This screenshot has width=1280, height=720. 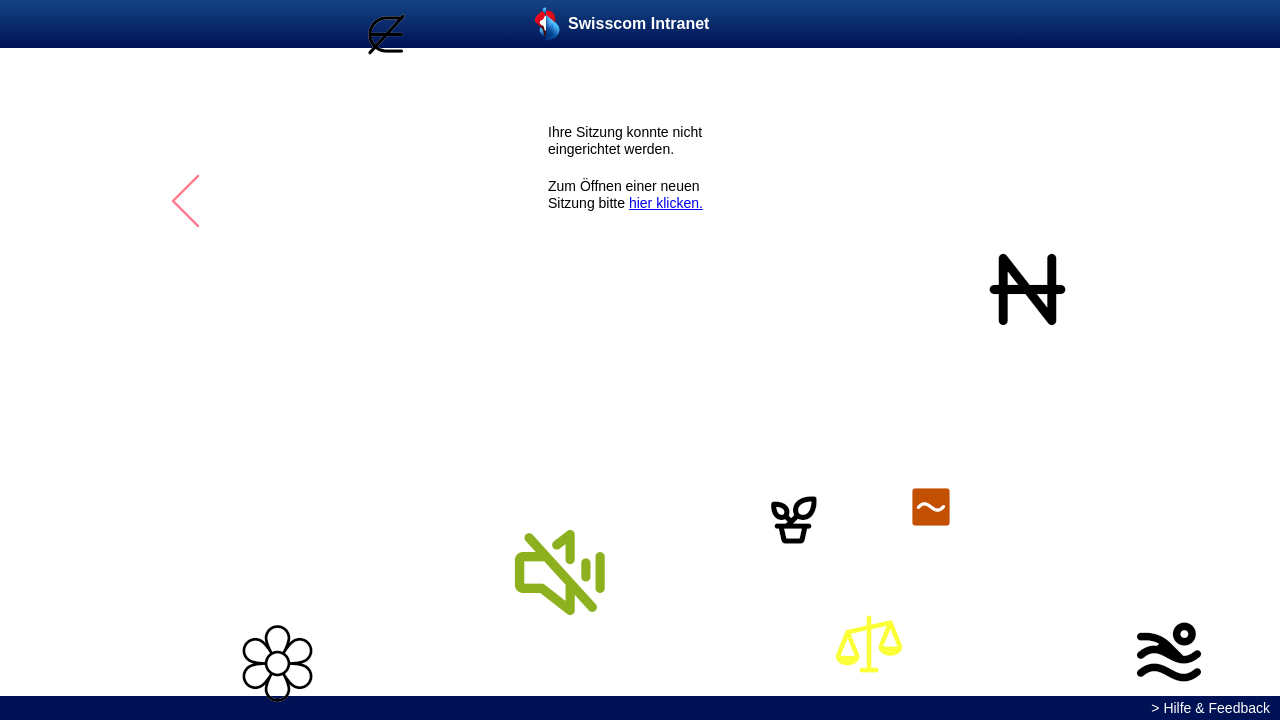 What do you see at coordinates (386, 34) in the screenshot?
I see `indicates item is not part of a set or group` at bounding box center [386, 34].